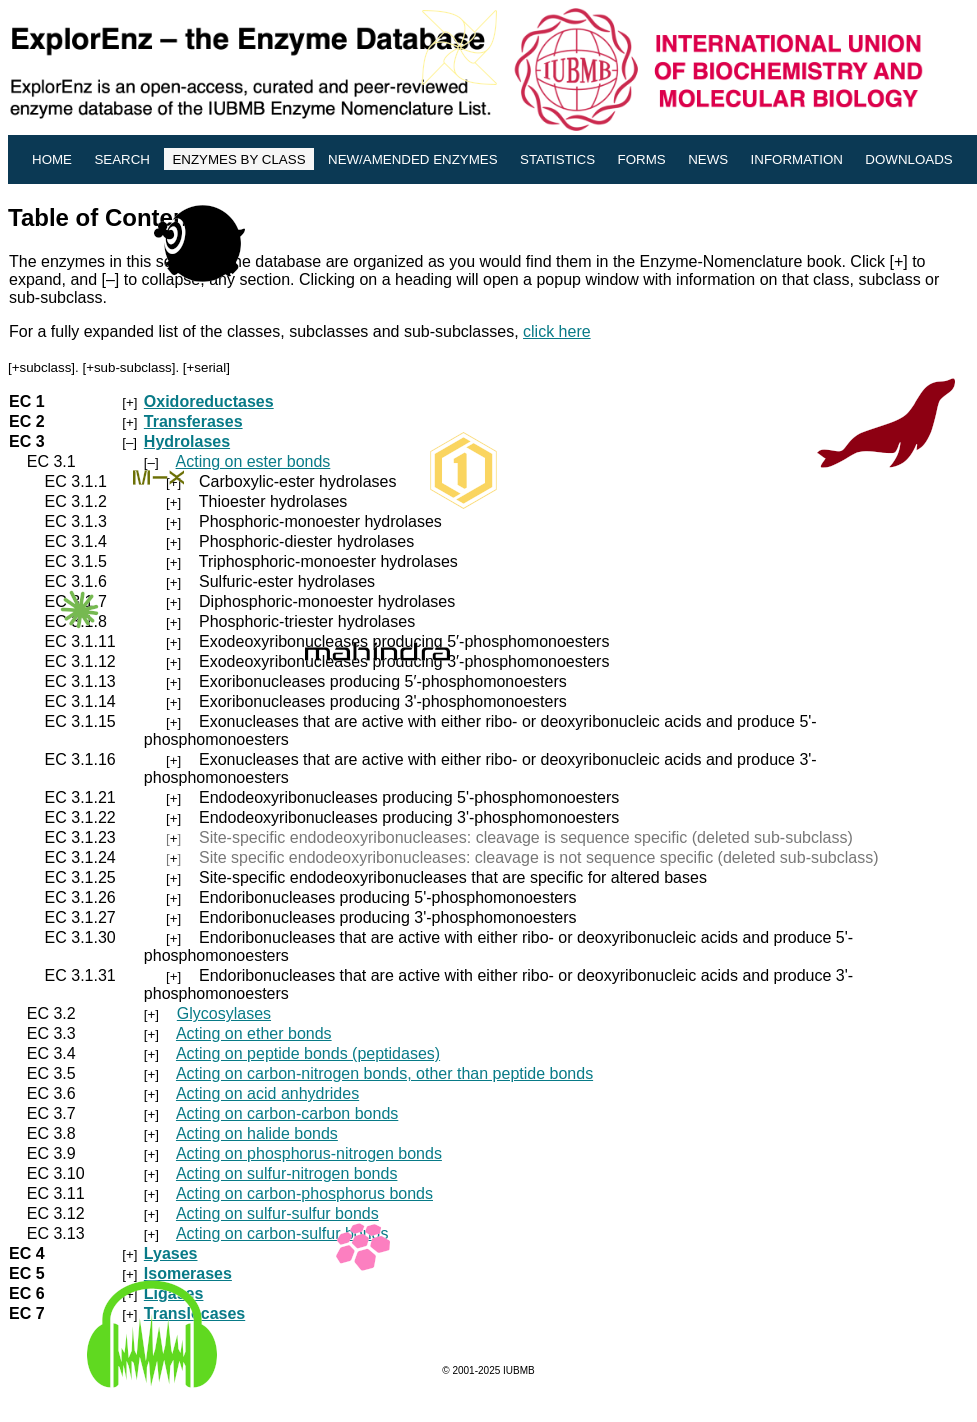 Image resolution: width=977 pixels, height=1422 pixels. Describe the element at coordinates (158, 477) in the screenshot. I see `open mixcloud app or website` at that location.